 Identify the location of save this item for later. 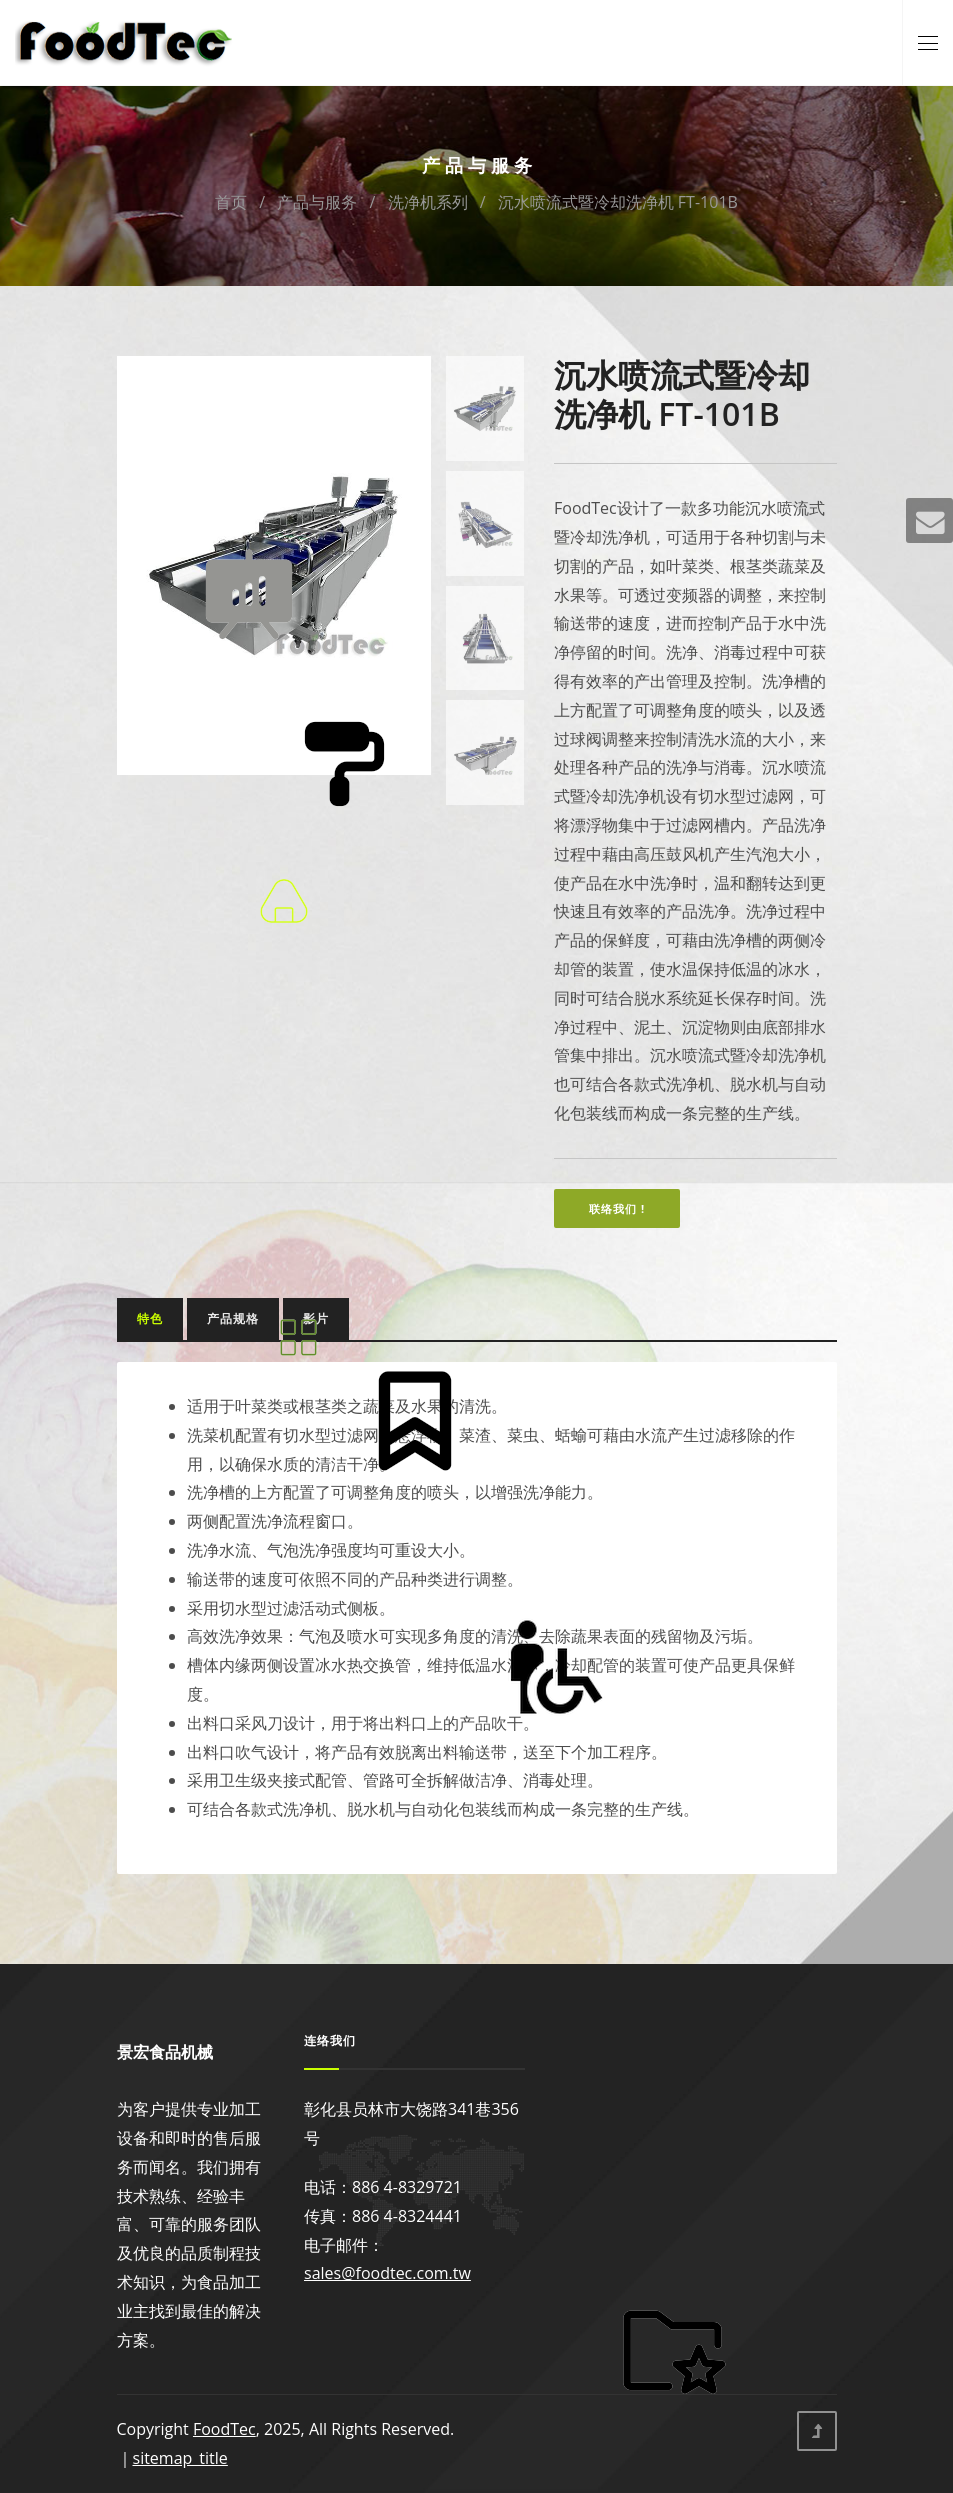
(415, 1419).